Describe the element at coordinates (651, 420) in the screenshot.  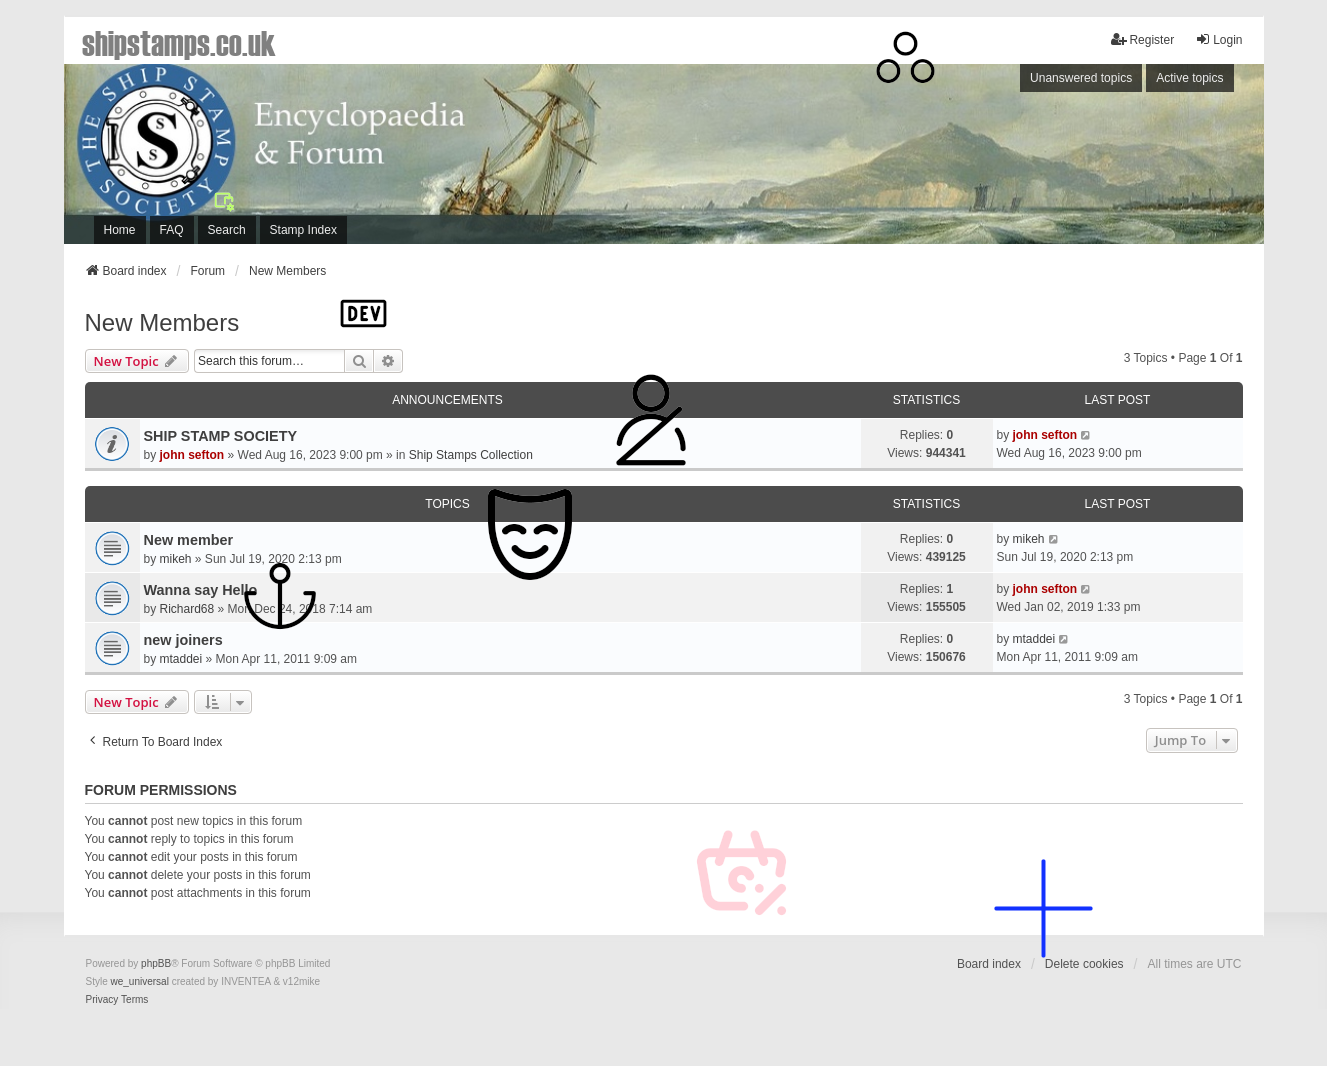
I see `fasten seatbelt reminder indicator` at that location.